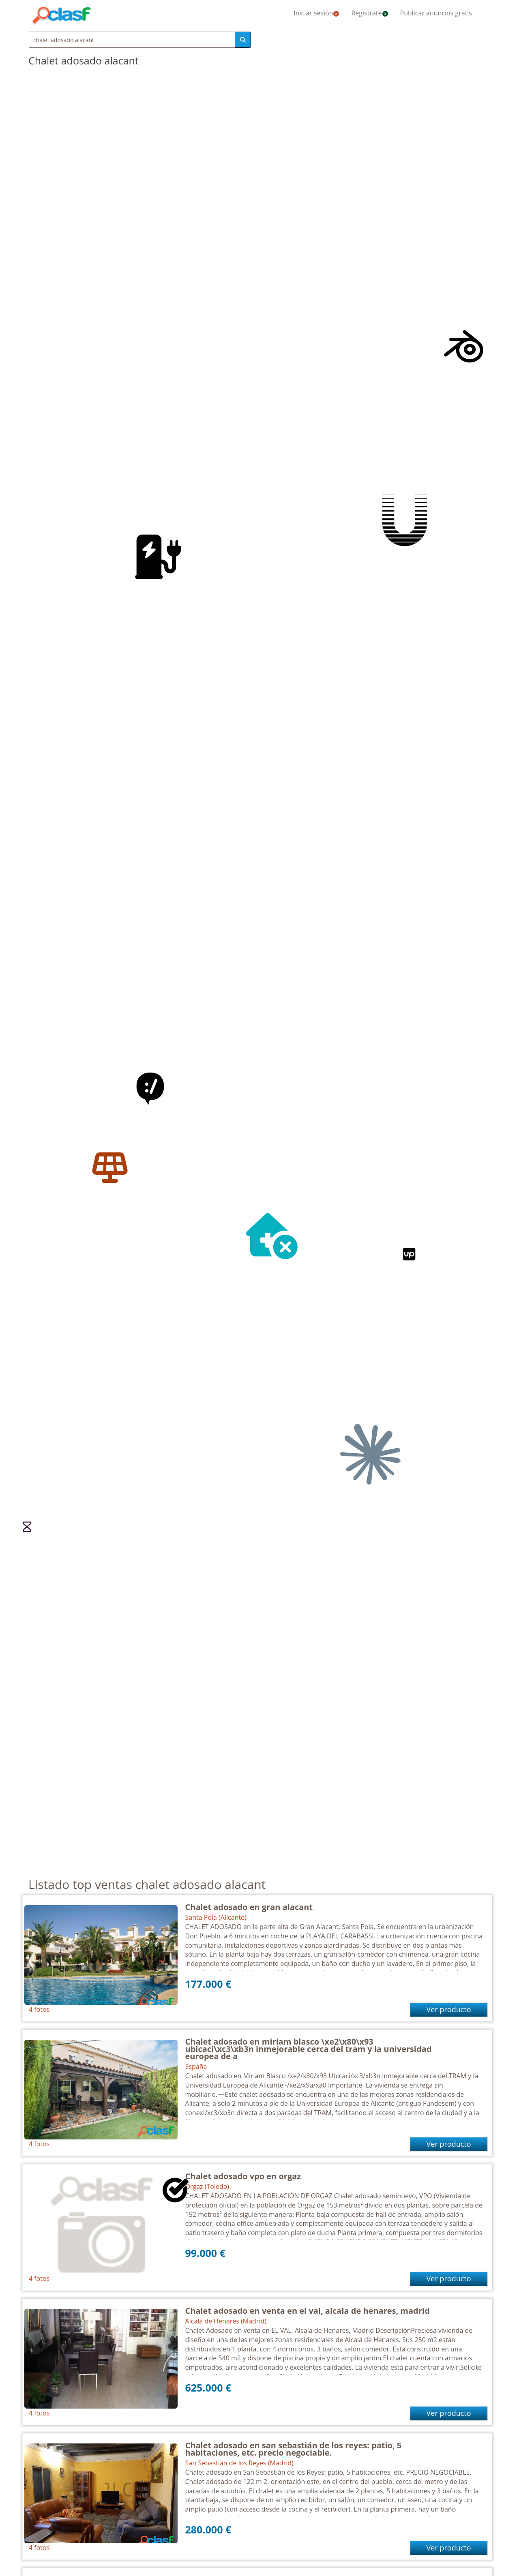 The image size is (519, 2576). I want to click on open Google Tasks app, so click(176, 2190).